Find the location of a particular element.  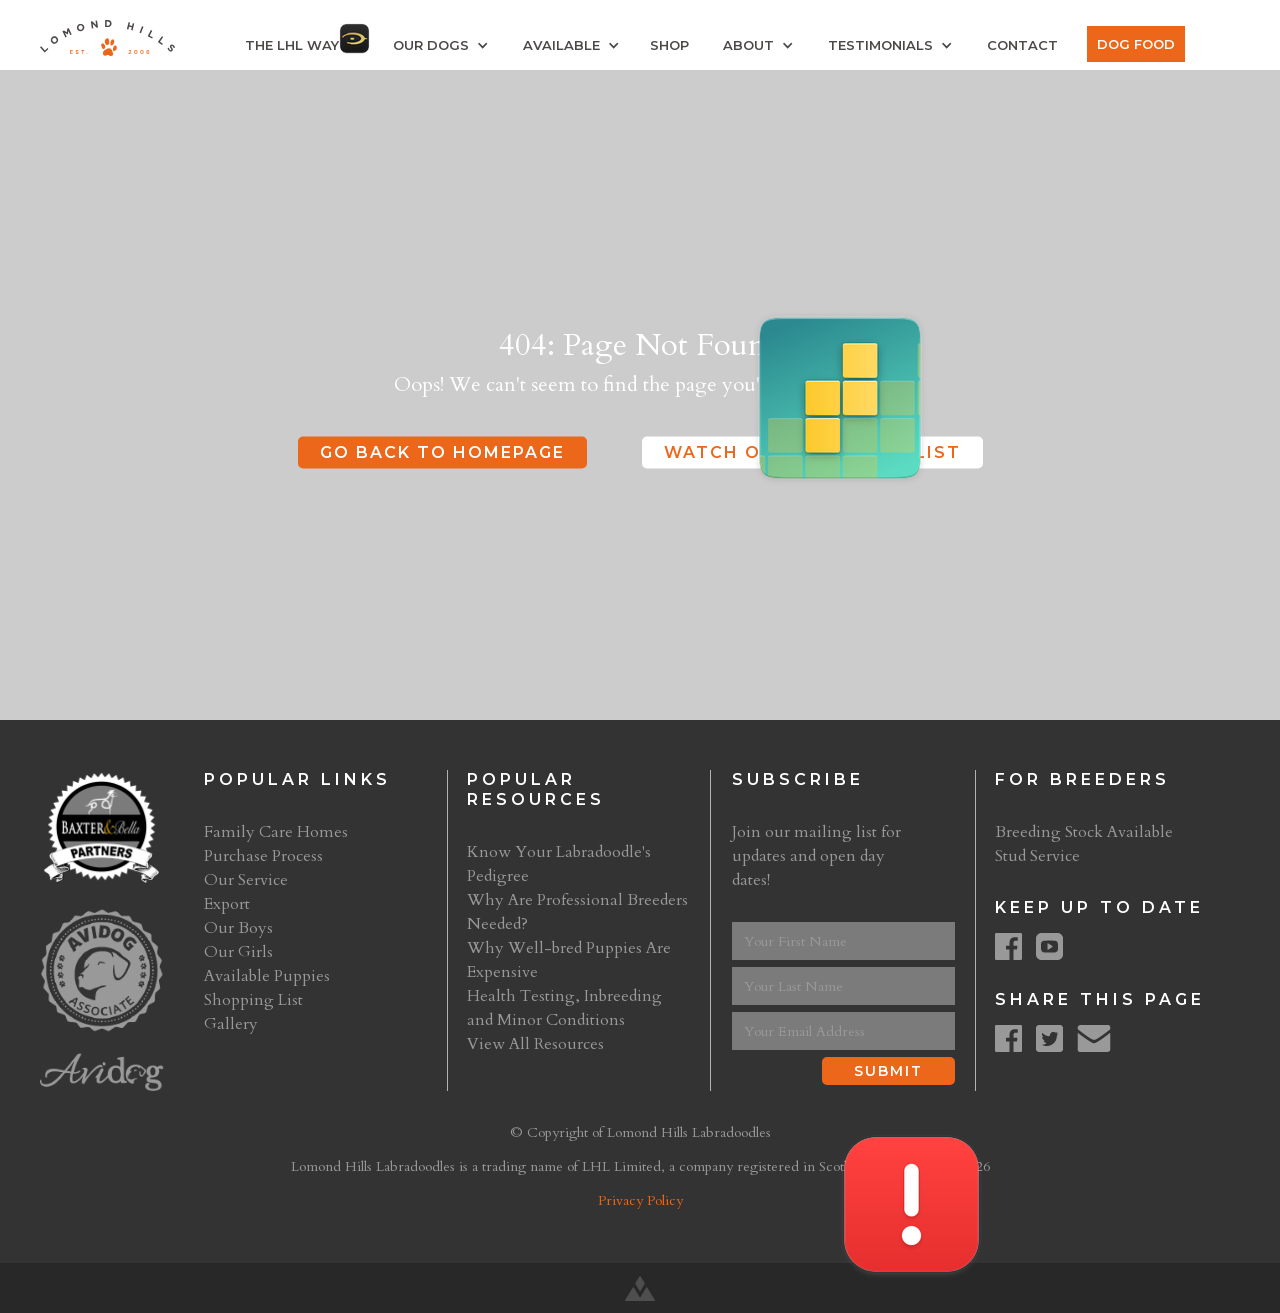

open the halo app is located at coordinates (354, 38).